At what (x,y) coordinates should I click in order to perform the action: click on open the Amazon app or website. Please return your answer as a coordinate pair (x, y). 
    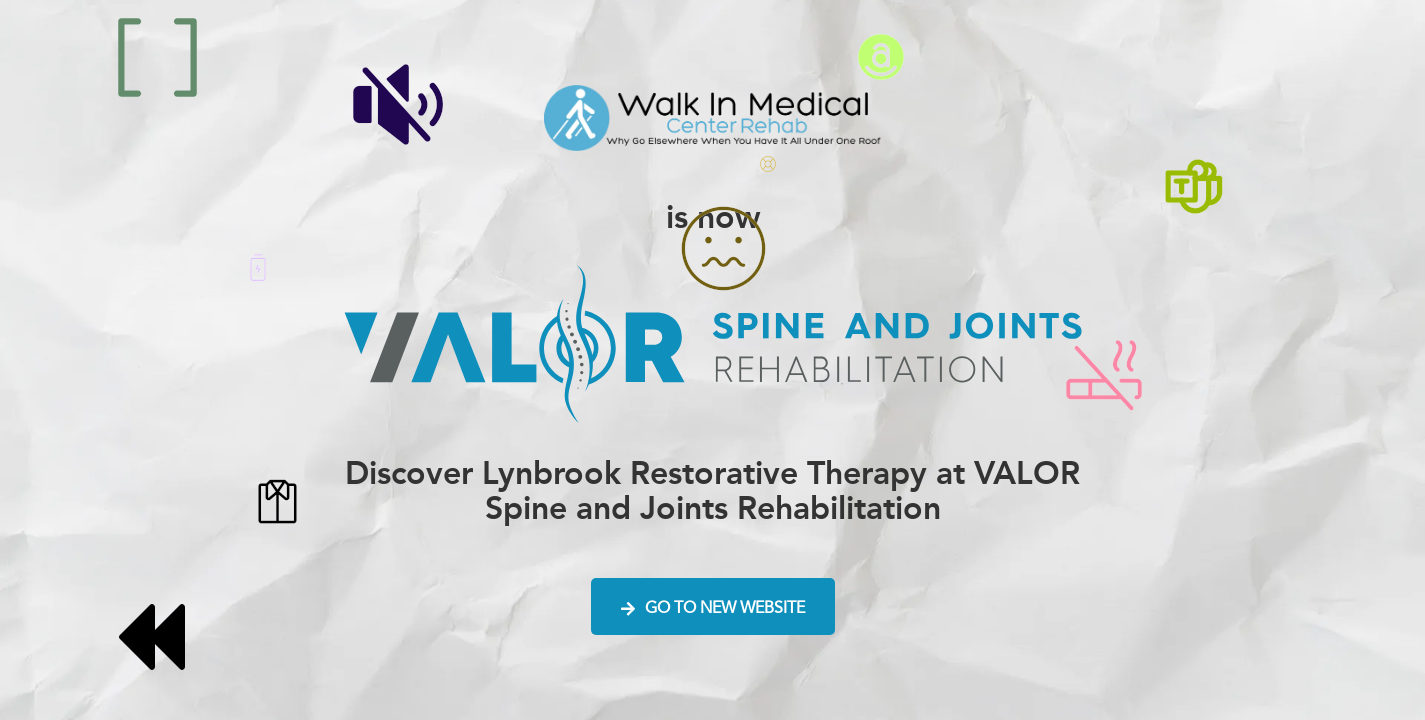
    Looking at the image, I should click on (881, 57).